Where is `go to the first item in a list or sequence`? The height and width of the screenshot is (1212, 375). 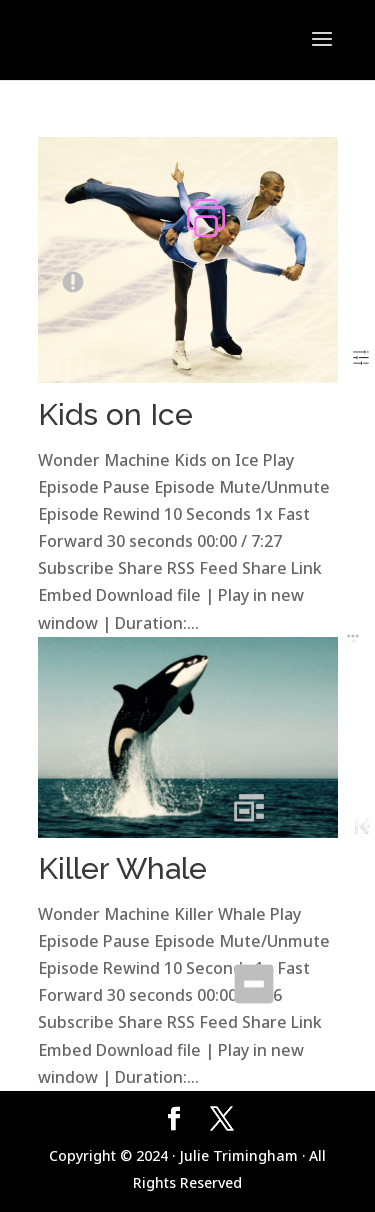
go to the first item in a list or sequence is located at coordinates (362, 826).